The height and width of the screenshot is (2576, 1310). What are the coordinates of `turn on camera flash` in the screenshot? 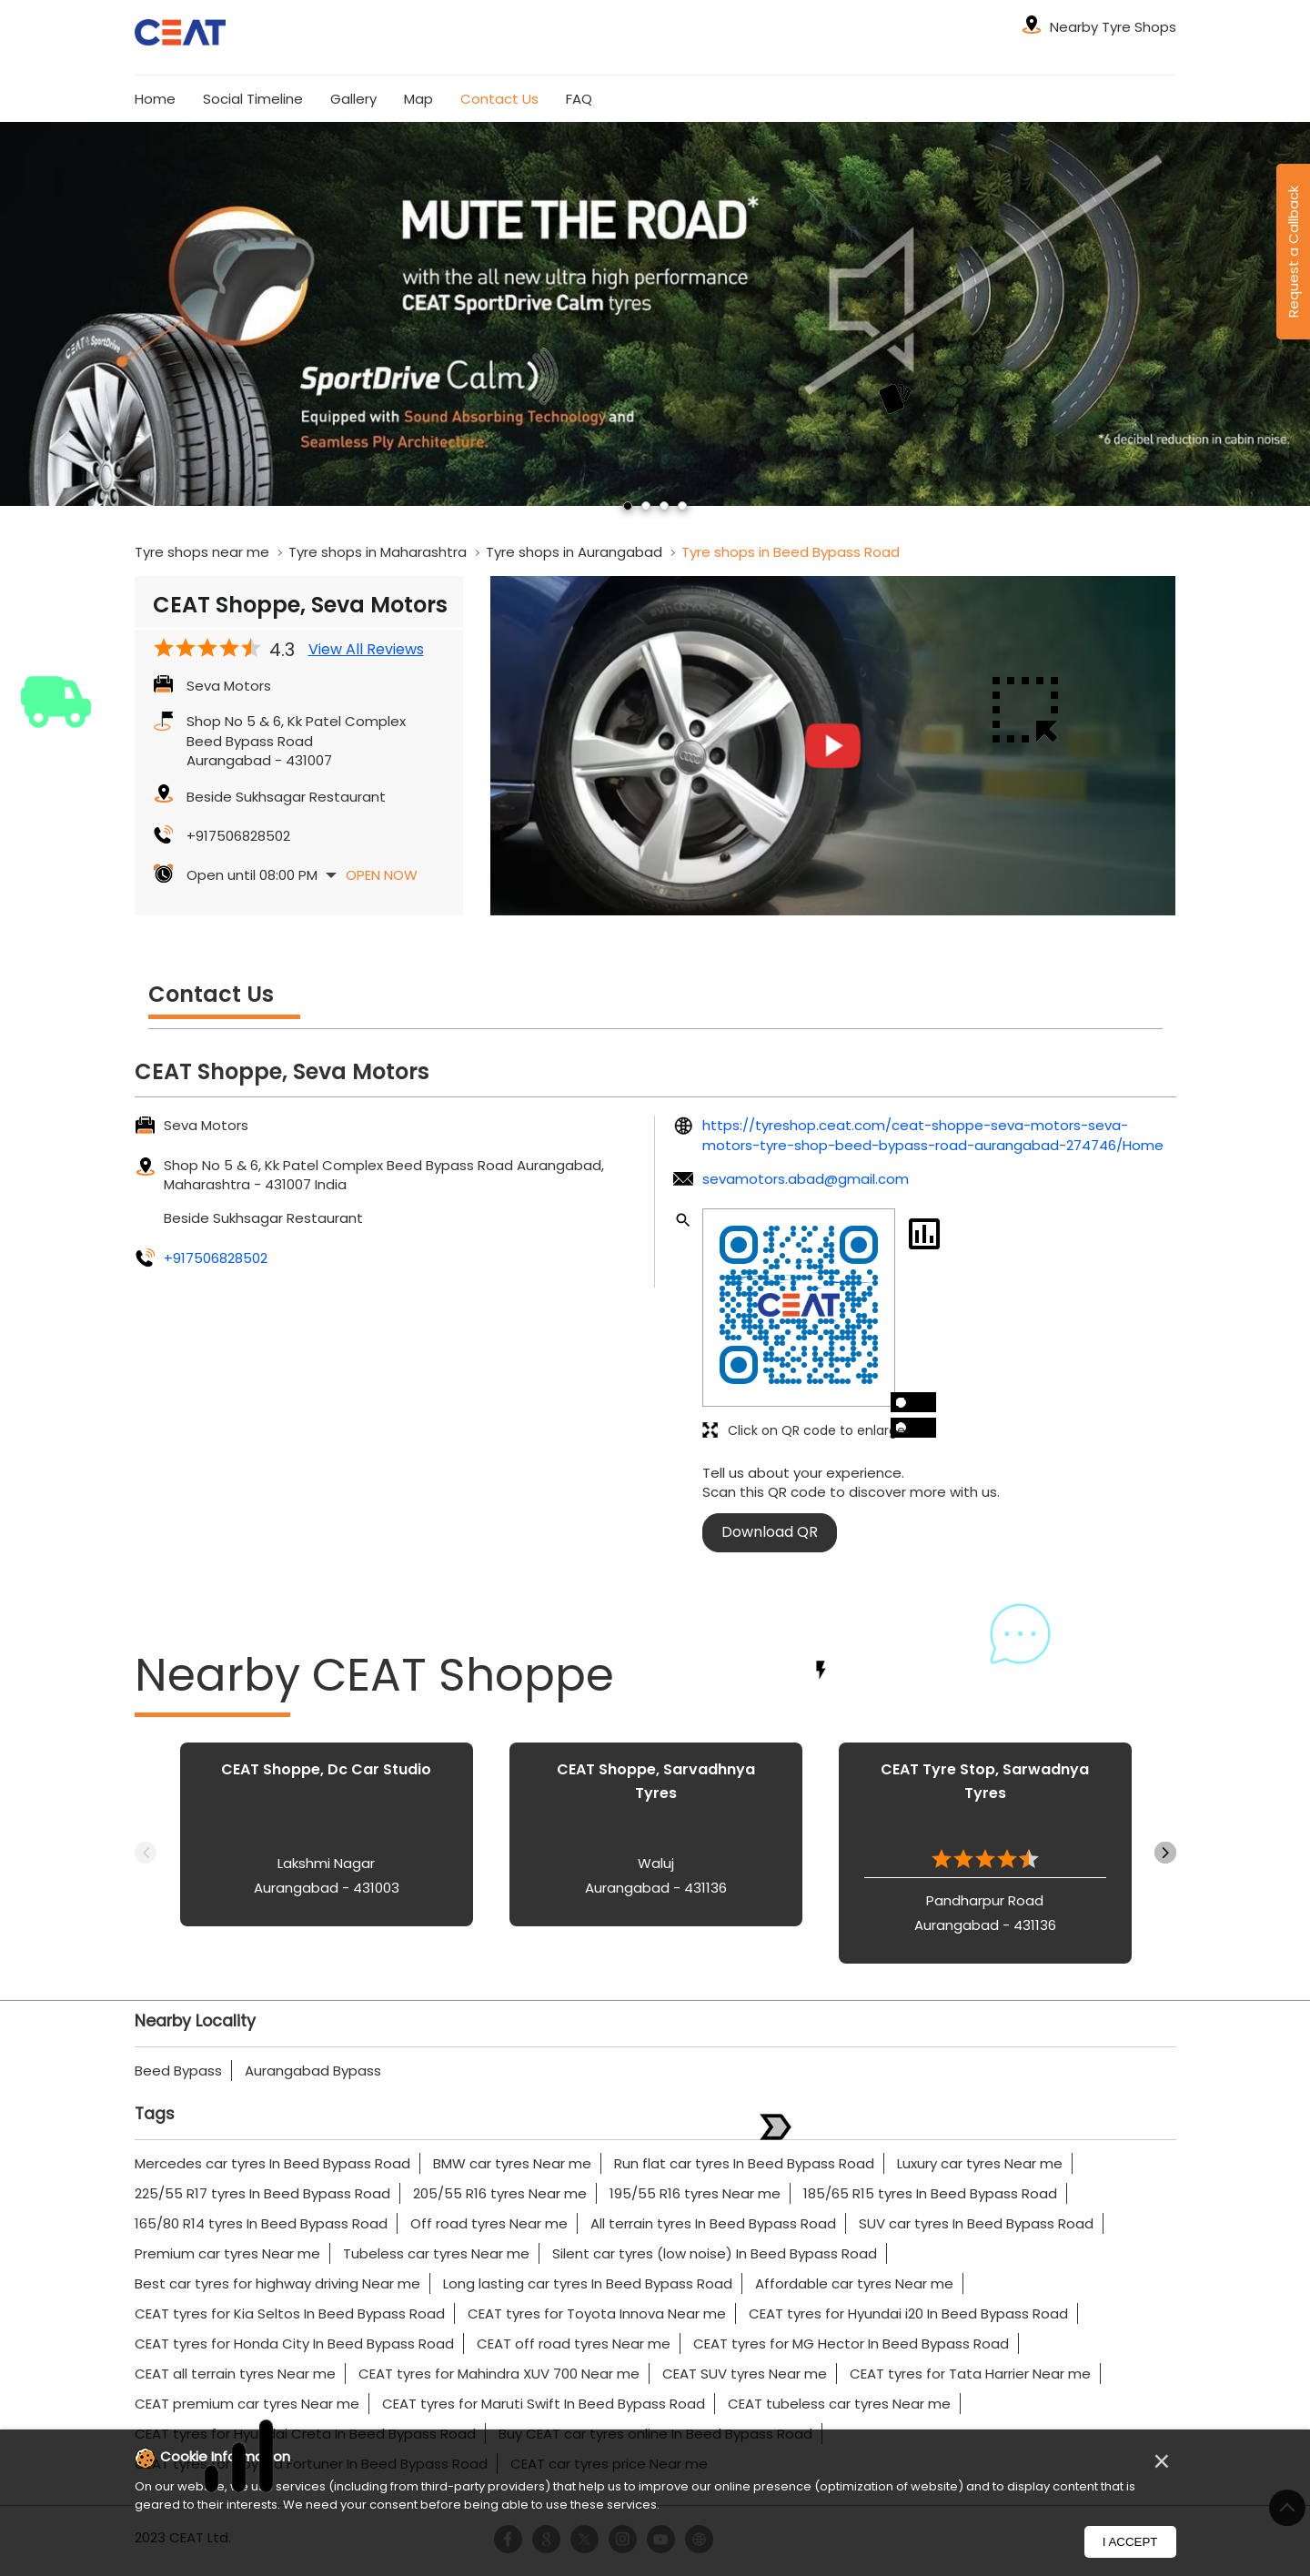 It's located at (821, 1670).